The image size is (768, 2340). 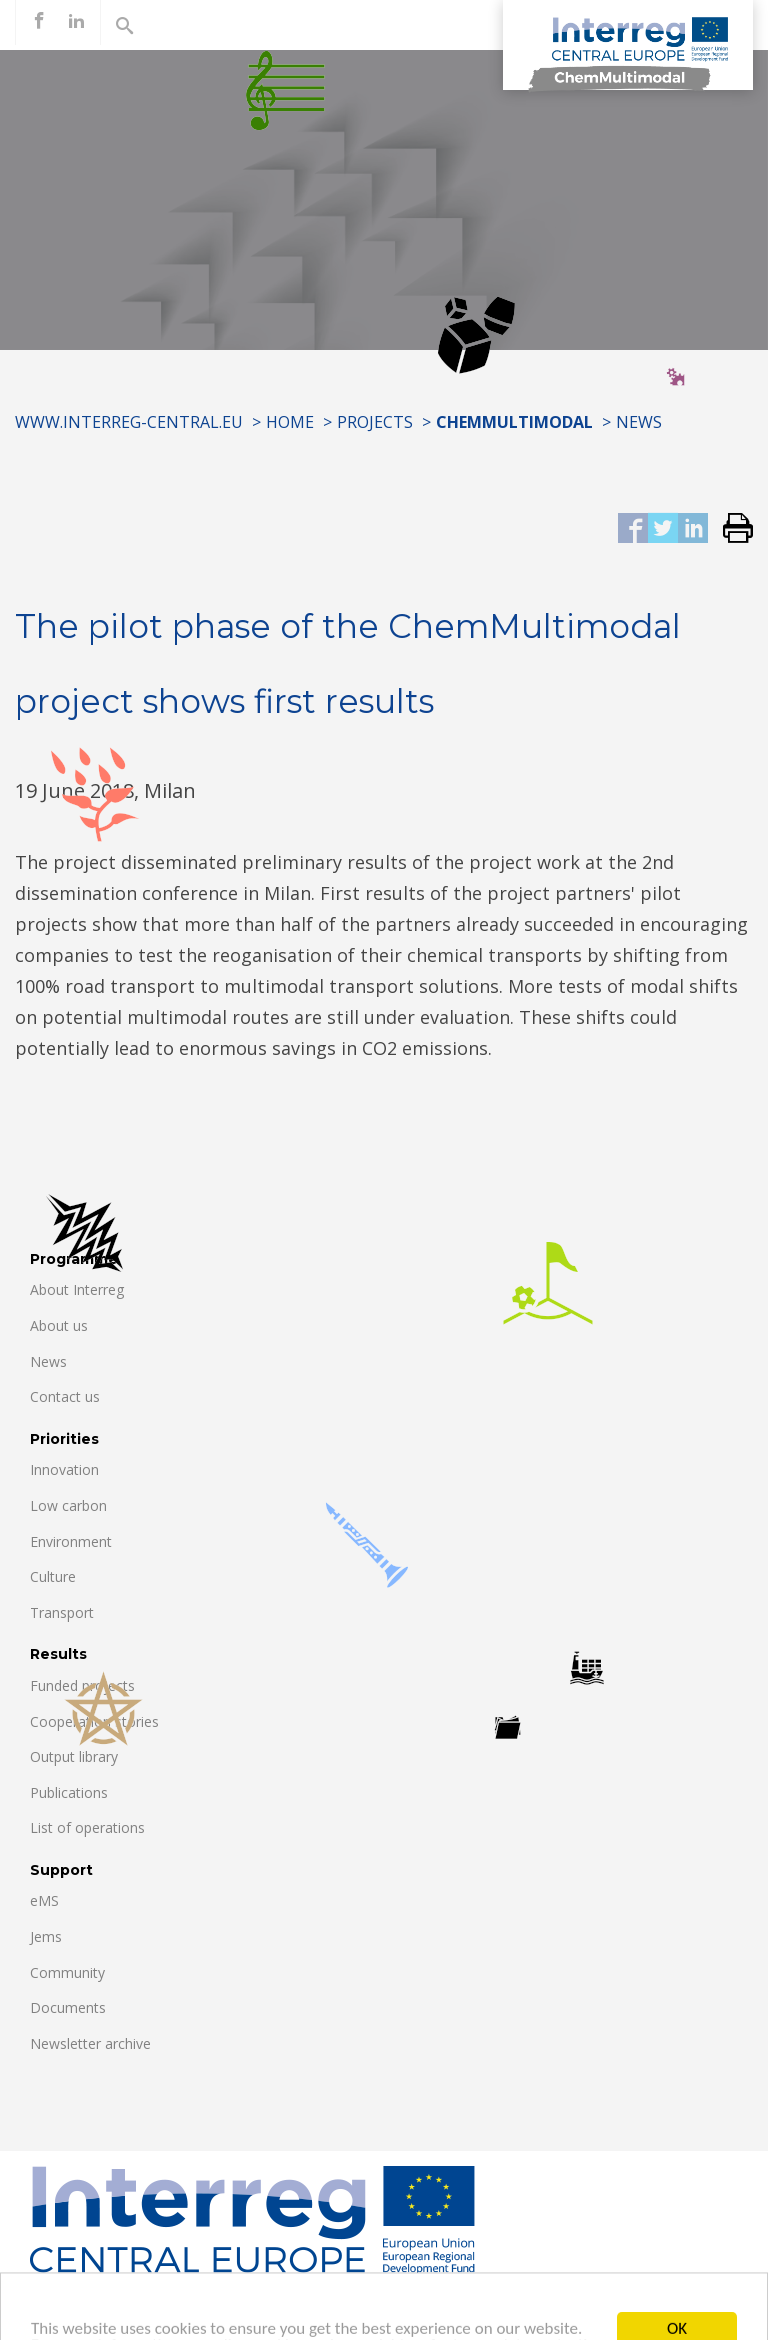 I want to click on water your plants, so click(x=97, y=793).